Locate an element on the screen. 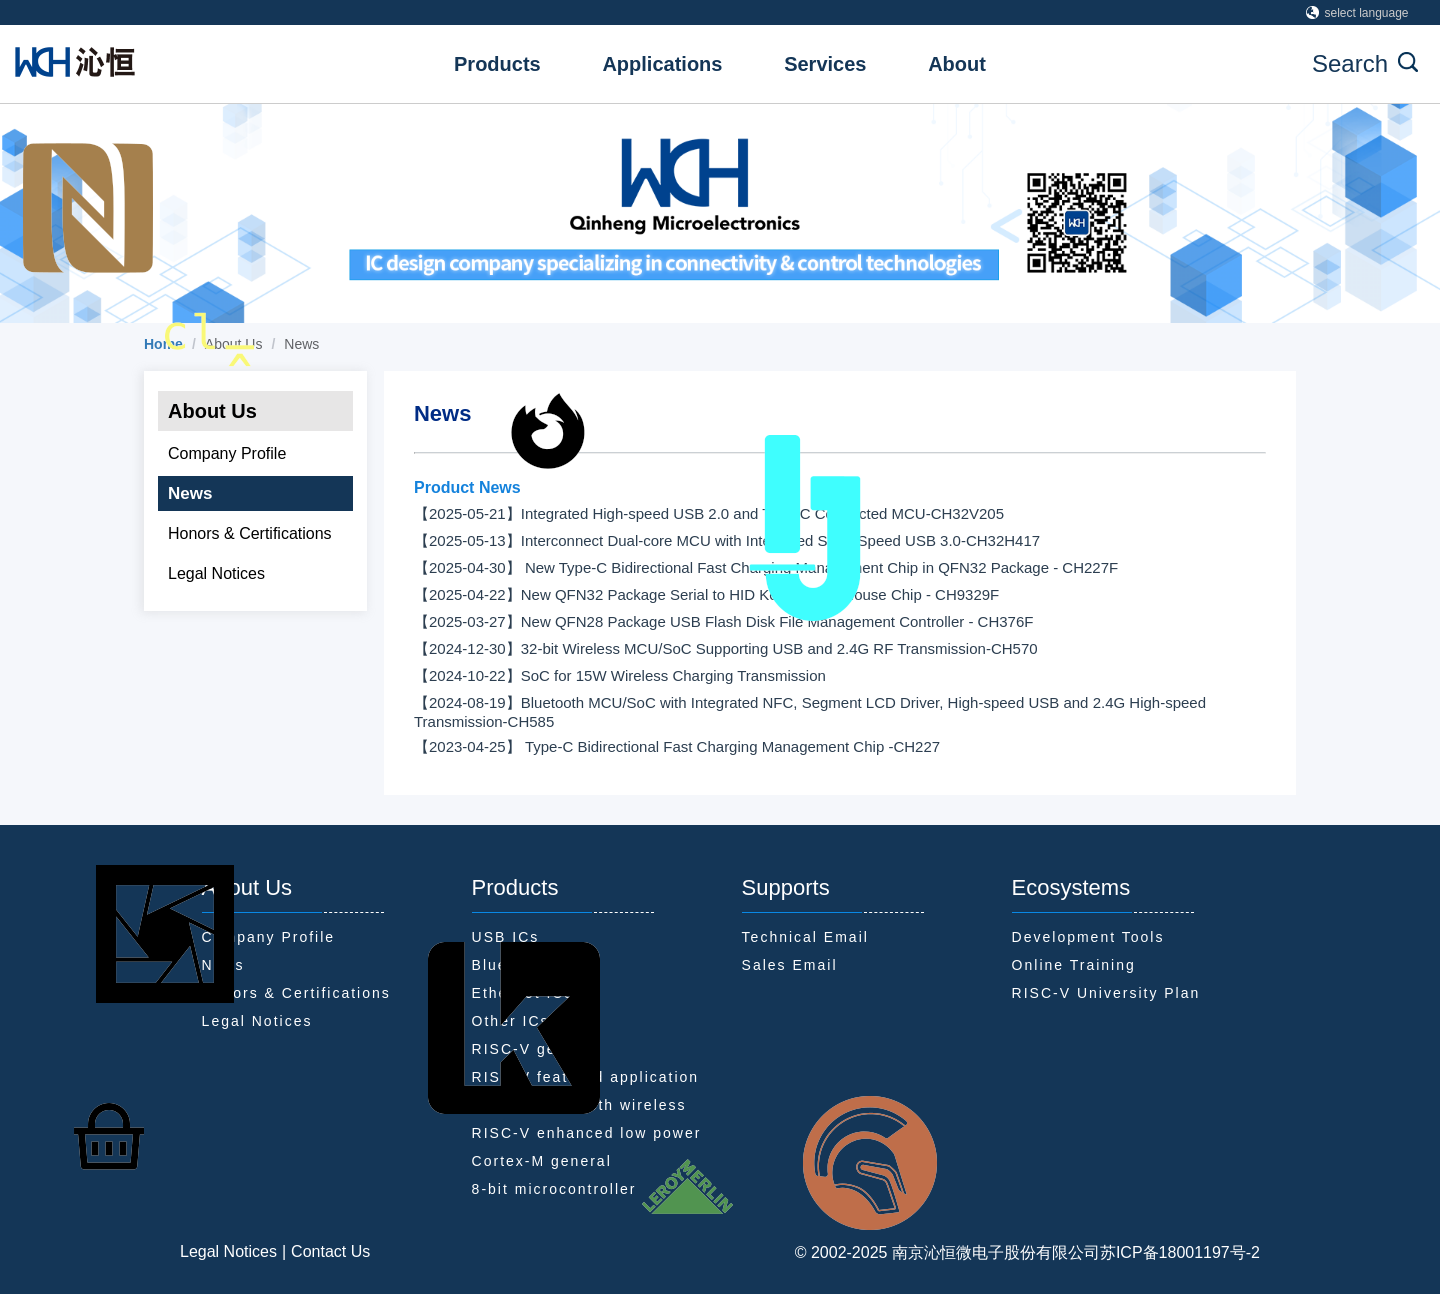  indicates delphi programming environment or IDE is located at coordinates (870, 1163).